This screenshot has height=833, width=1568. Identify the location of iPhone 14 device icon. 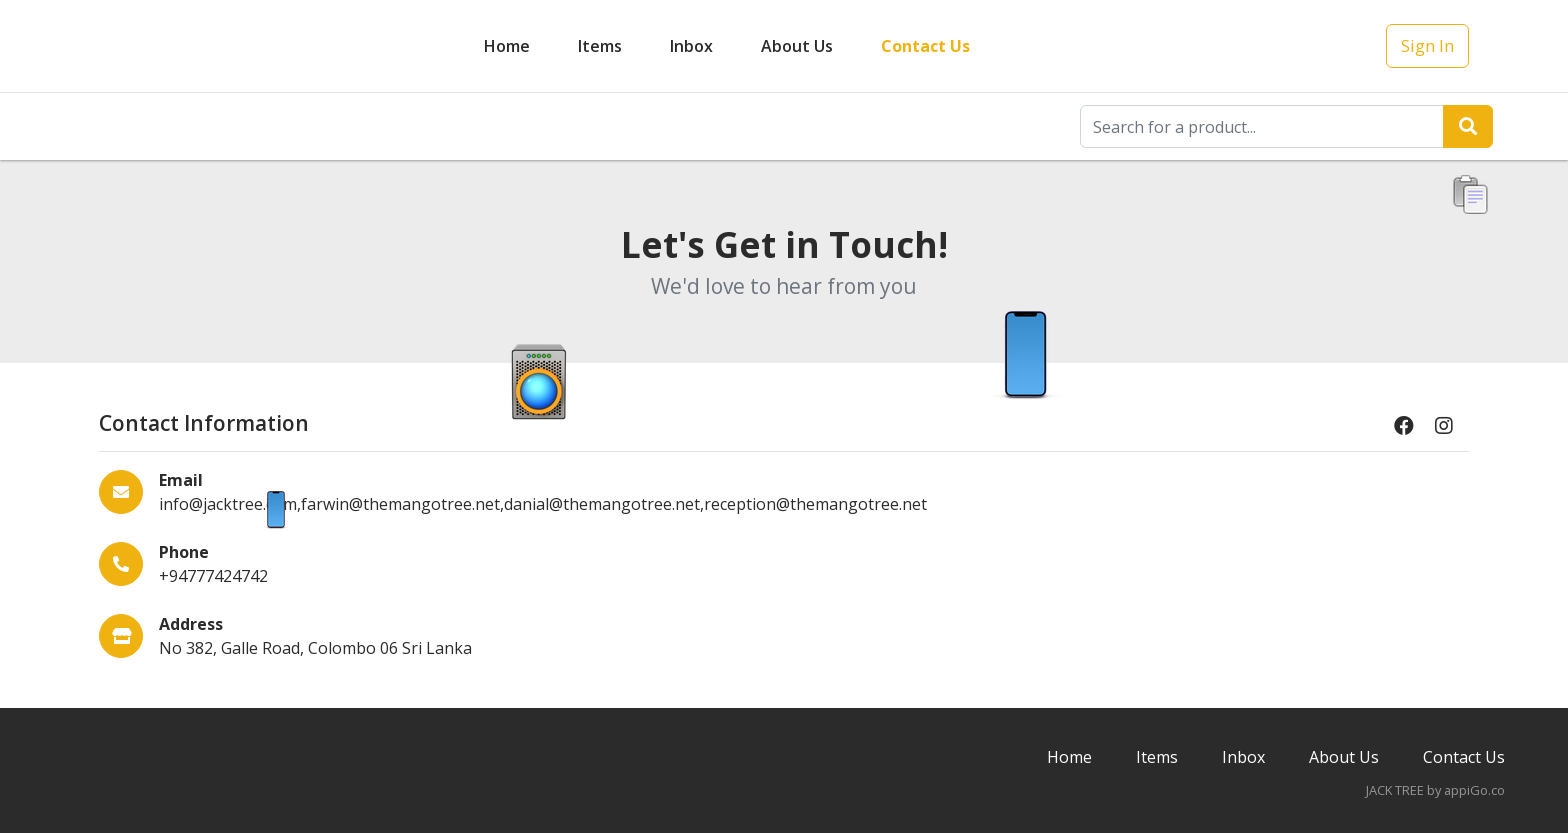
(276, 510).